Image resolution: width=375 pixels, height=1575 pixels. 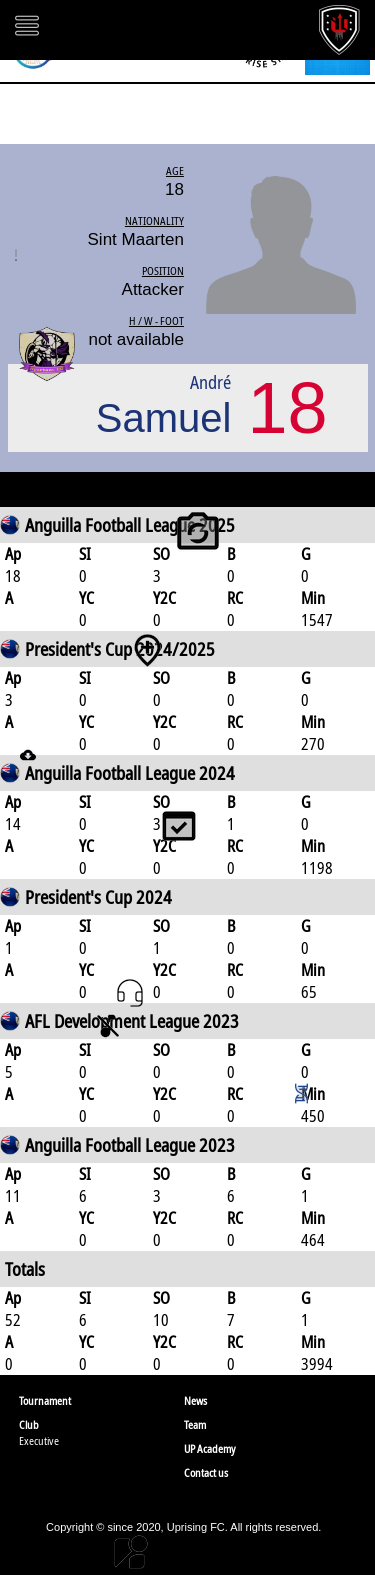 I want to click on add a new location pin, so click(x=147, y=650).